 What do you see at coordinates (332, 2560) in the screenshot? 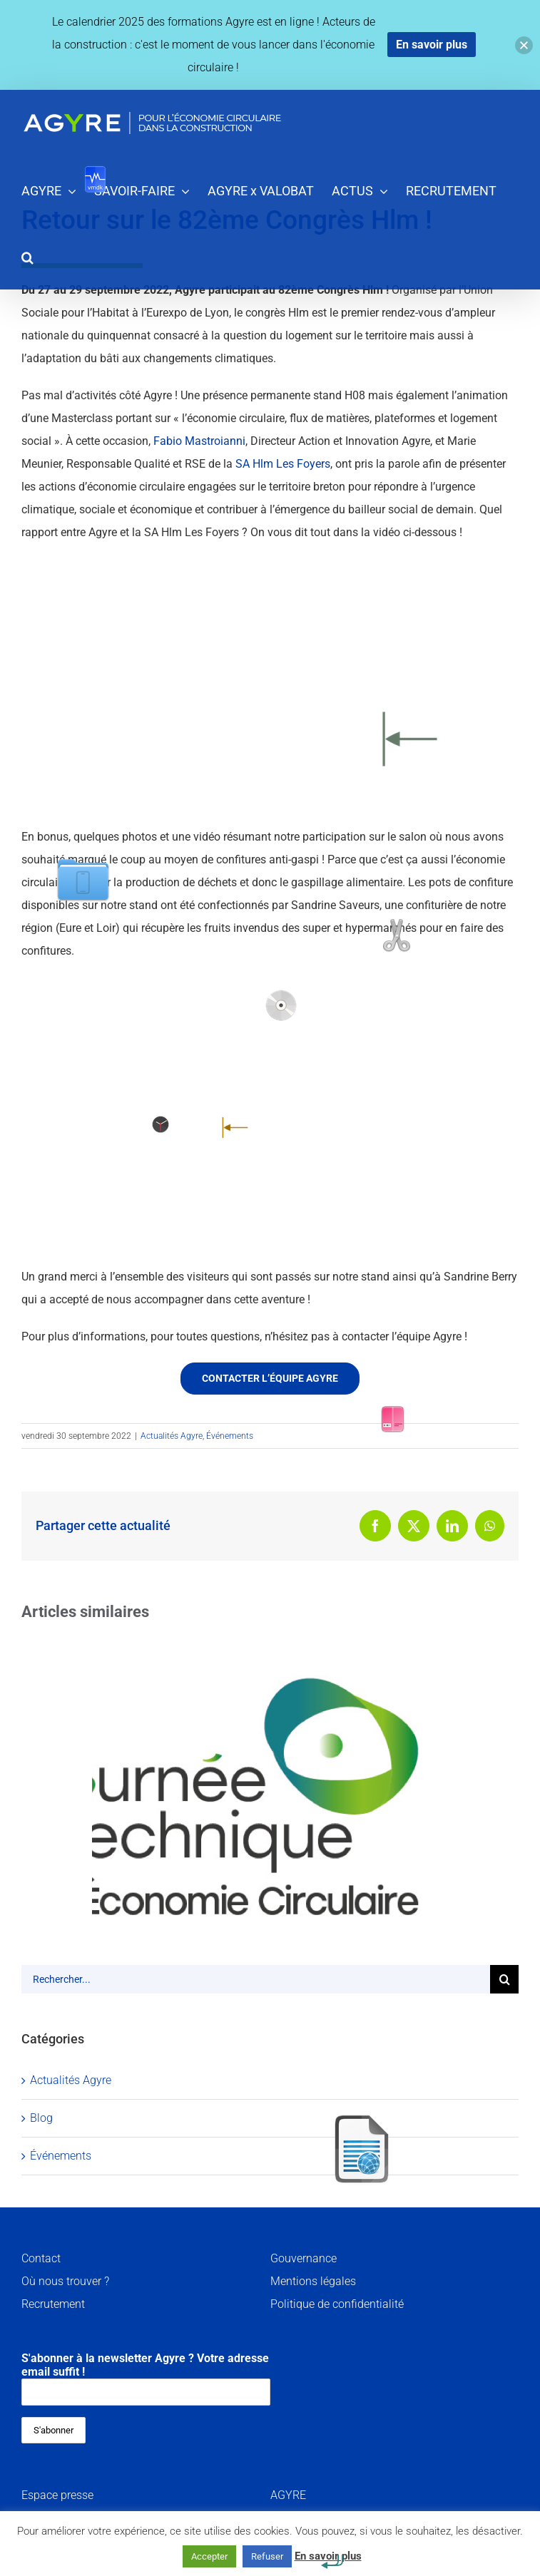
I see `reply to all recipients of an email` at bounding box center [332, 2560].